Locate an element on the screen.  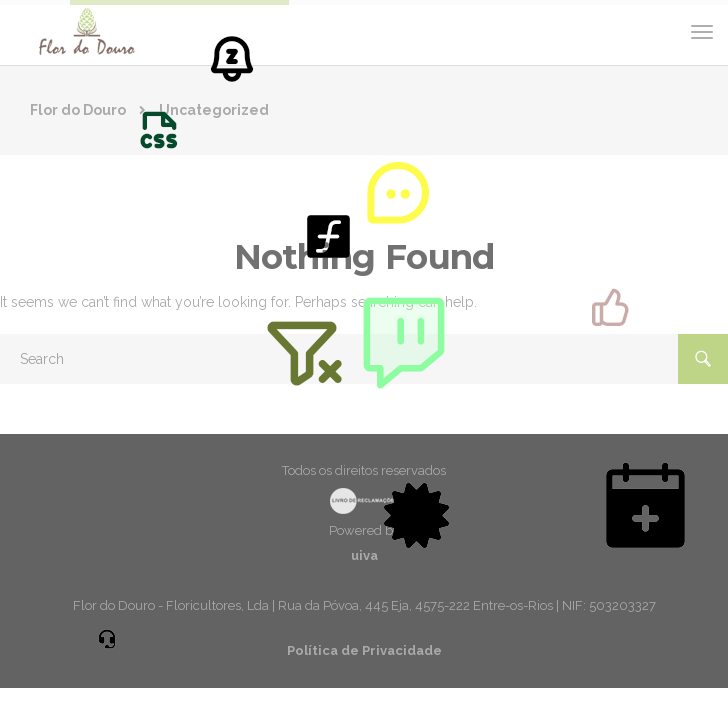
access or create a function in code editor is located at coordinates (328, 236).